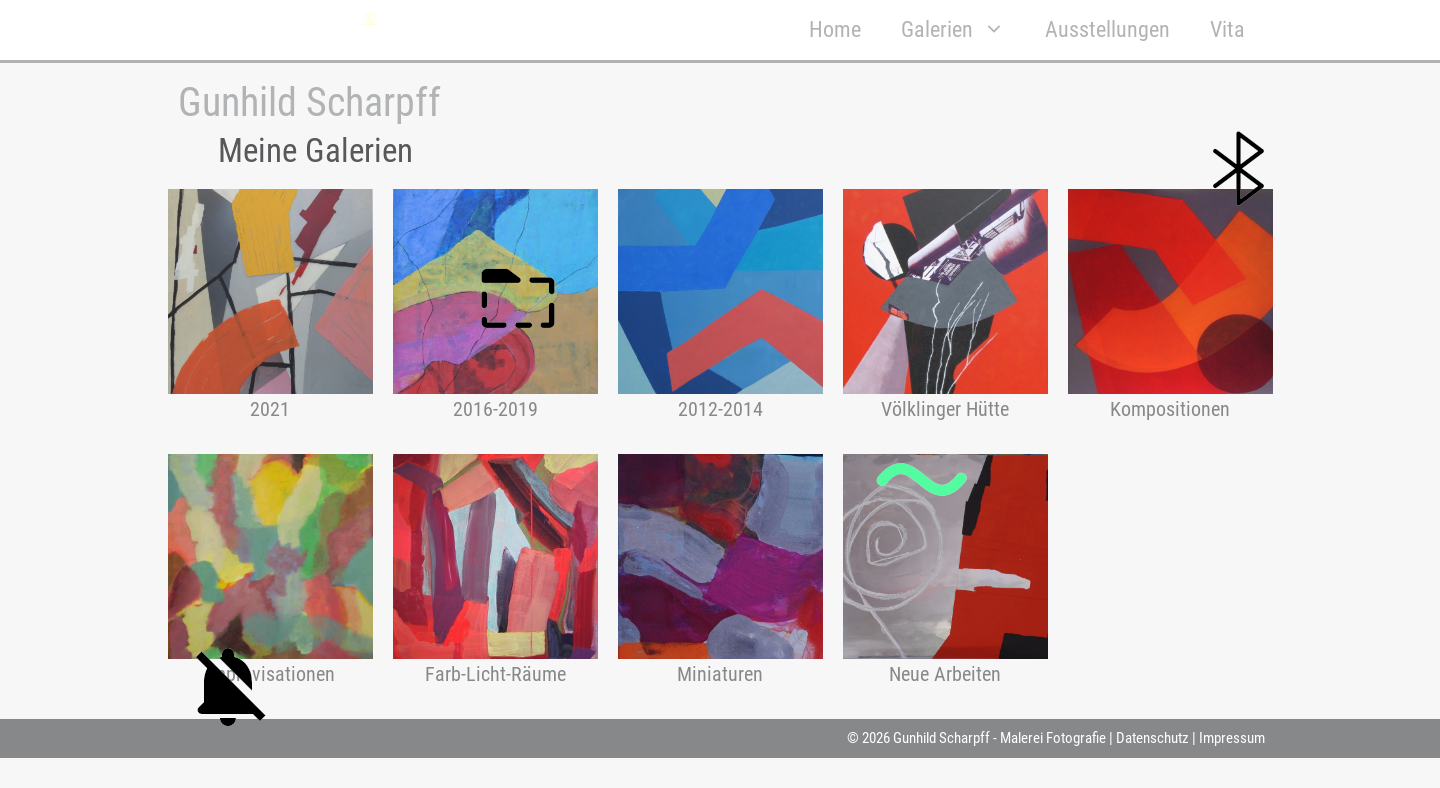 The height and width of the screenshot is (788, 1440). What do you see at coordinates (370, 19) in the screenshot?
I see `camera is disabled or blocked` at bounding box center [370, 19].